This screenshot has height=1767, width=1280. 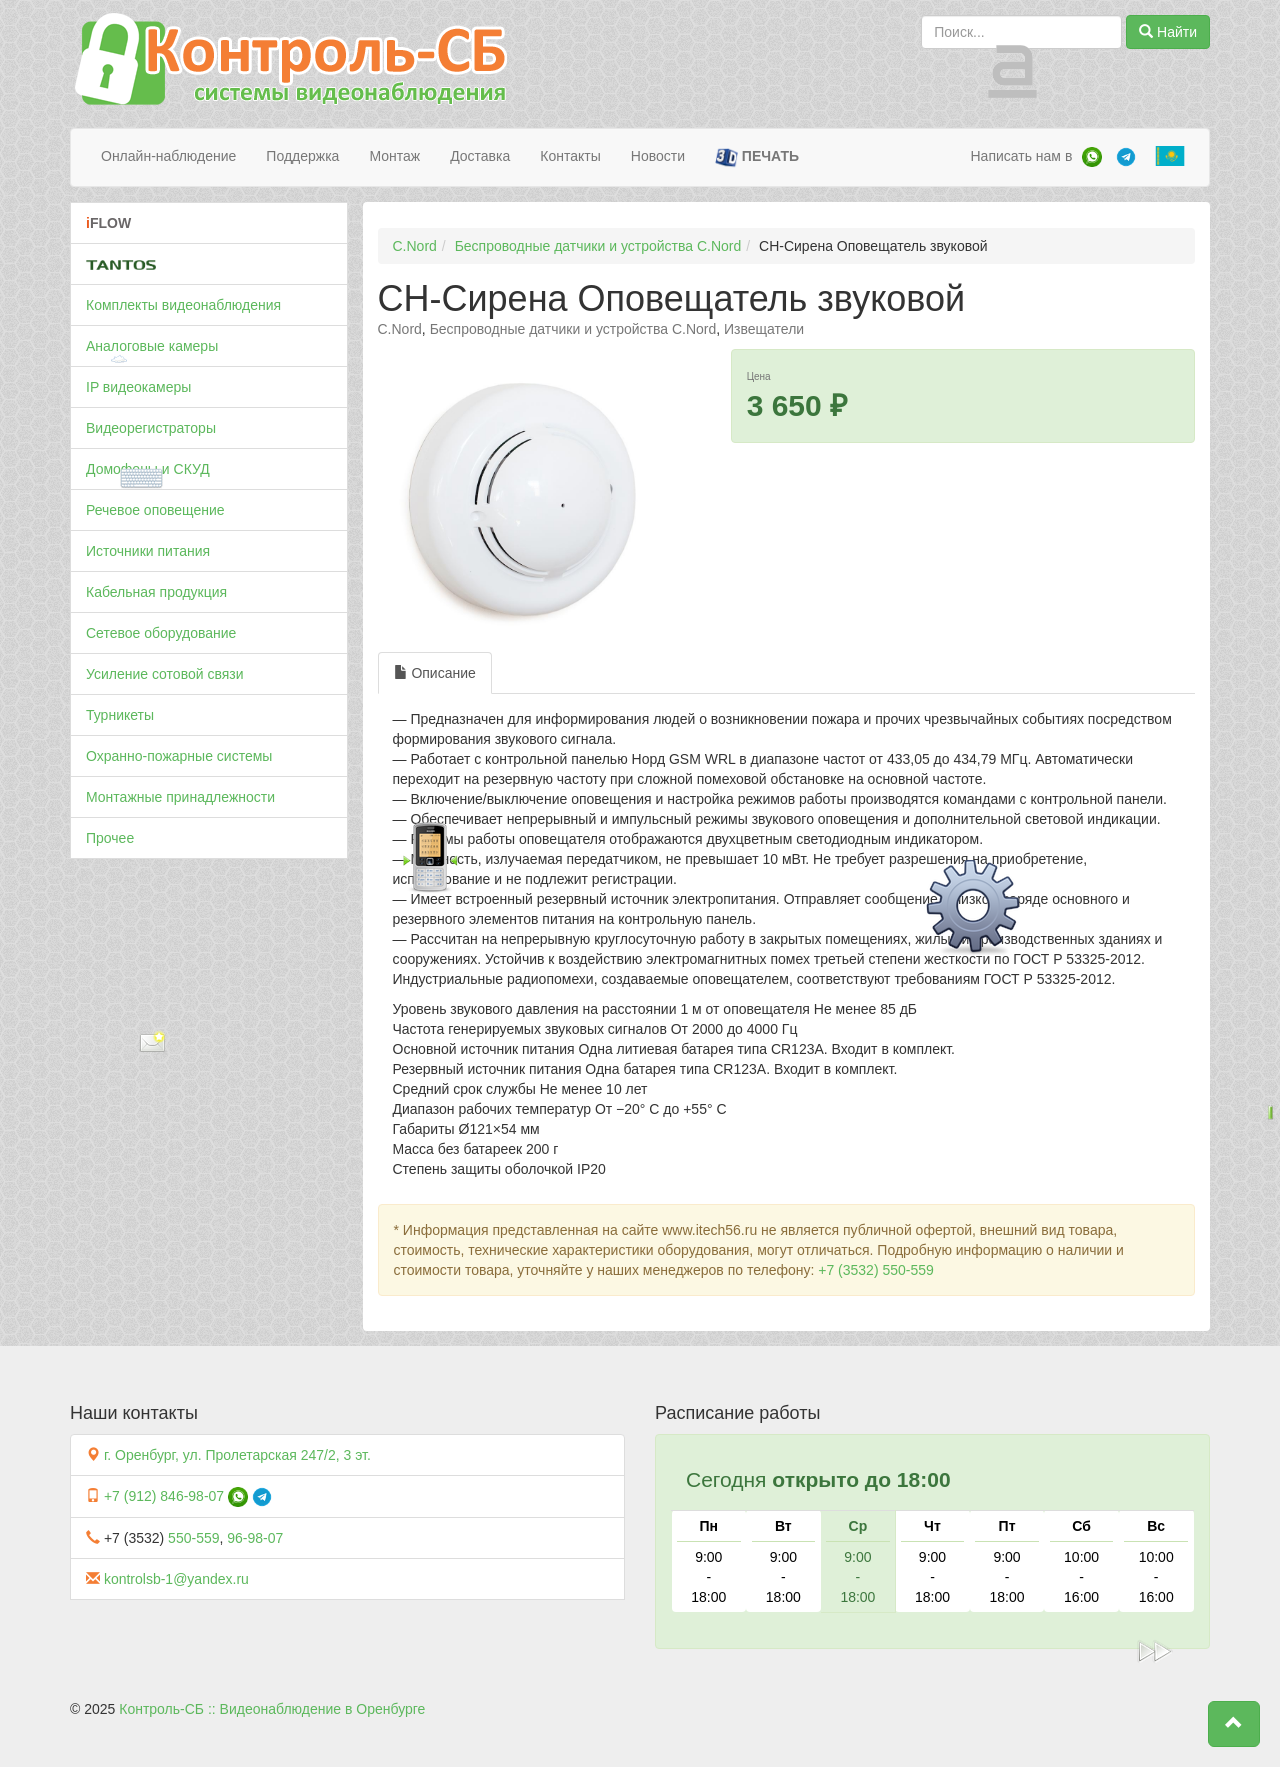 What do you see at coordinates (152, 1043) in the screenshot?
I see `mark email as unread` at bounding box center [152, 1043].